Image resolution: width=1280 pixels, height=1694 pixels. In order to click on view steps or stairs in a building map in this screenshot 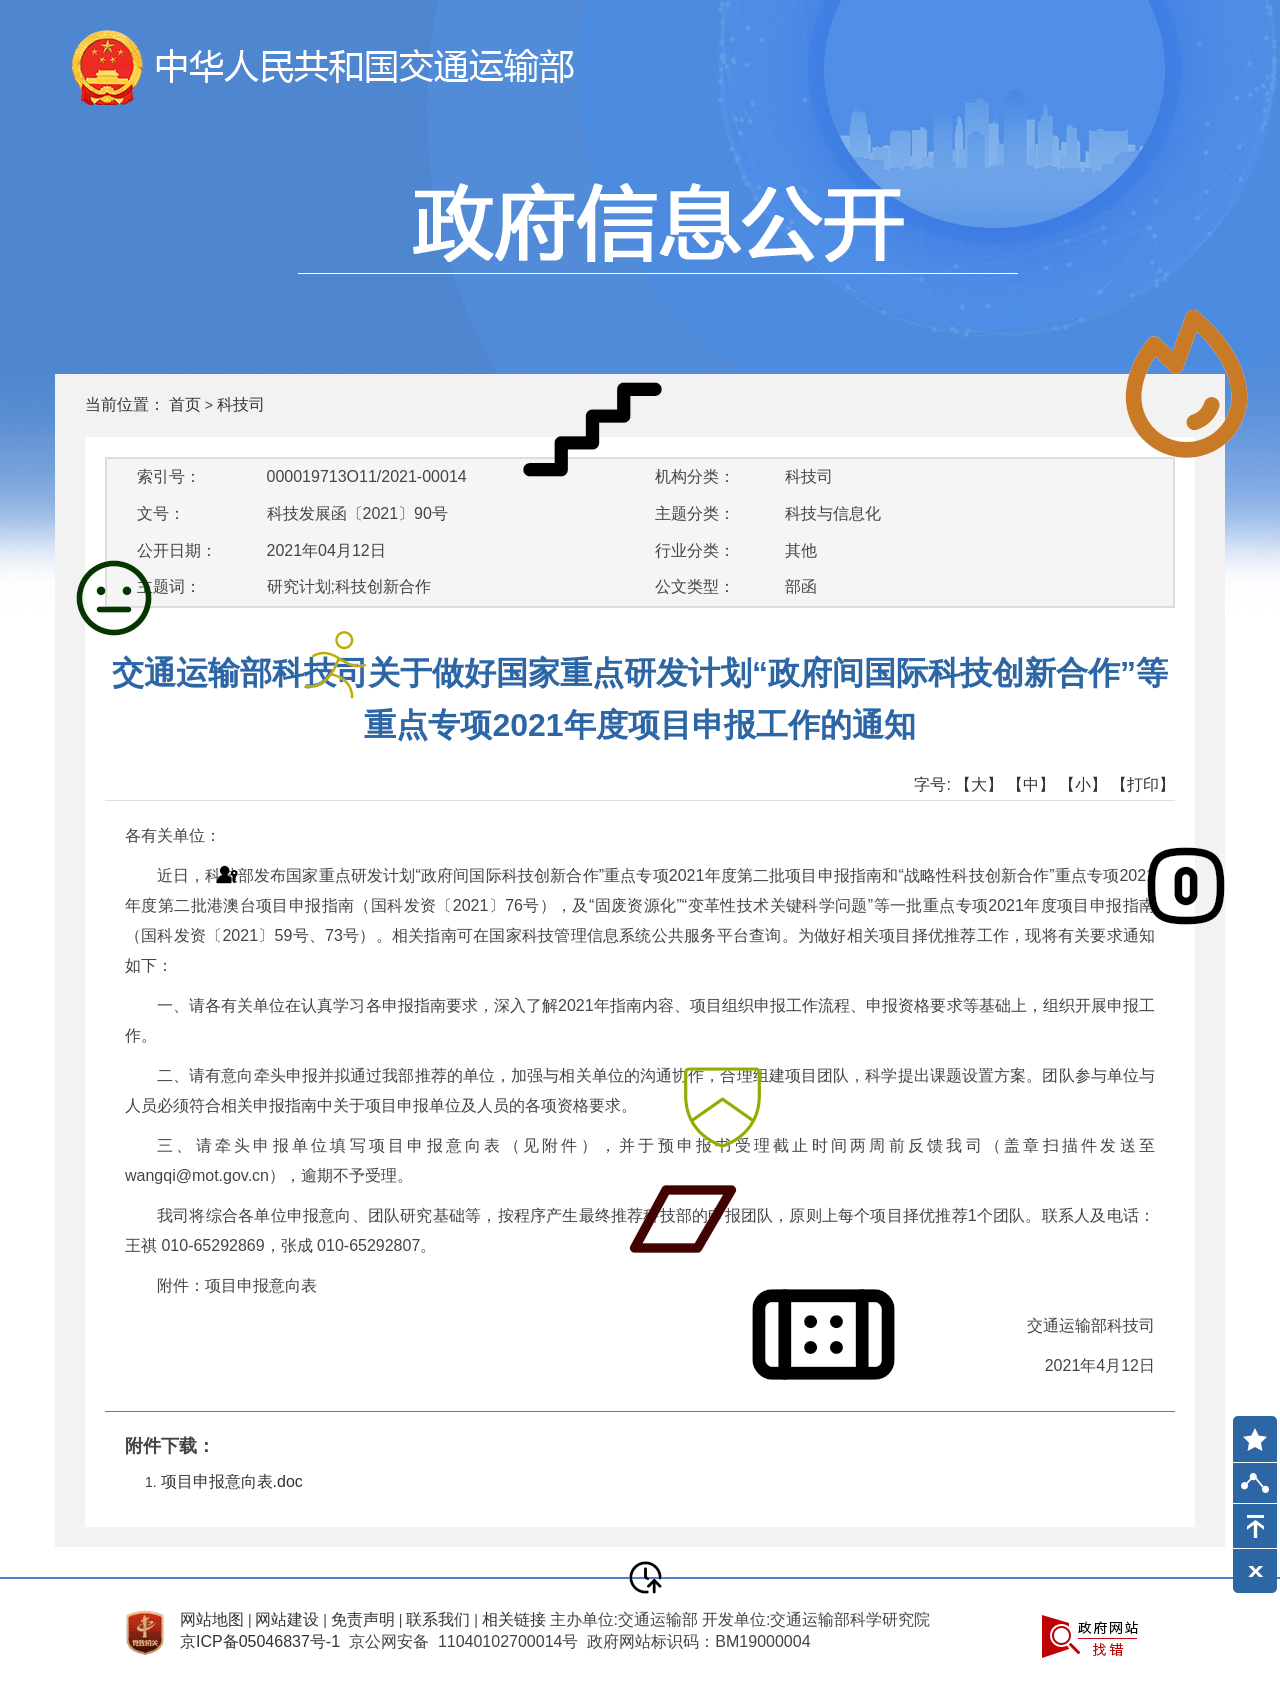, I will do `click(592, 429)`.